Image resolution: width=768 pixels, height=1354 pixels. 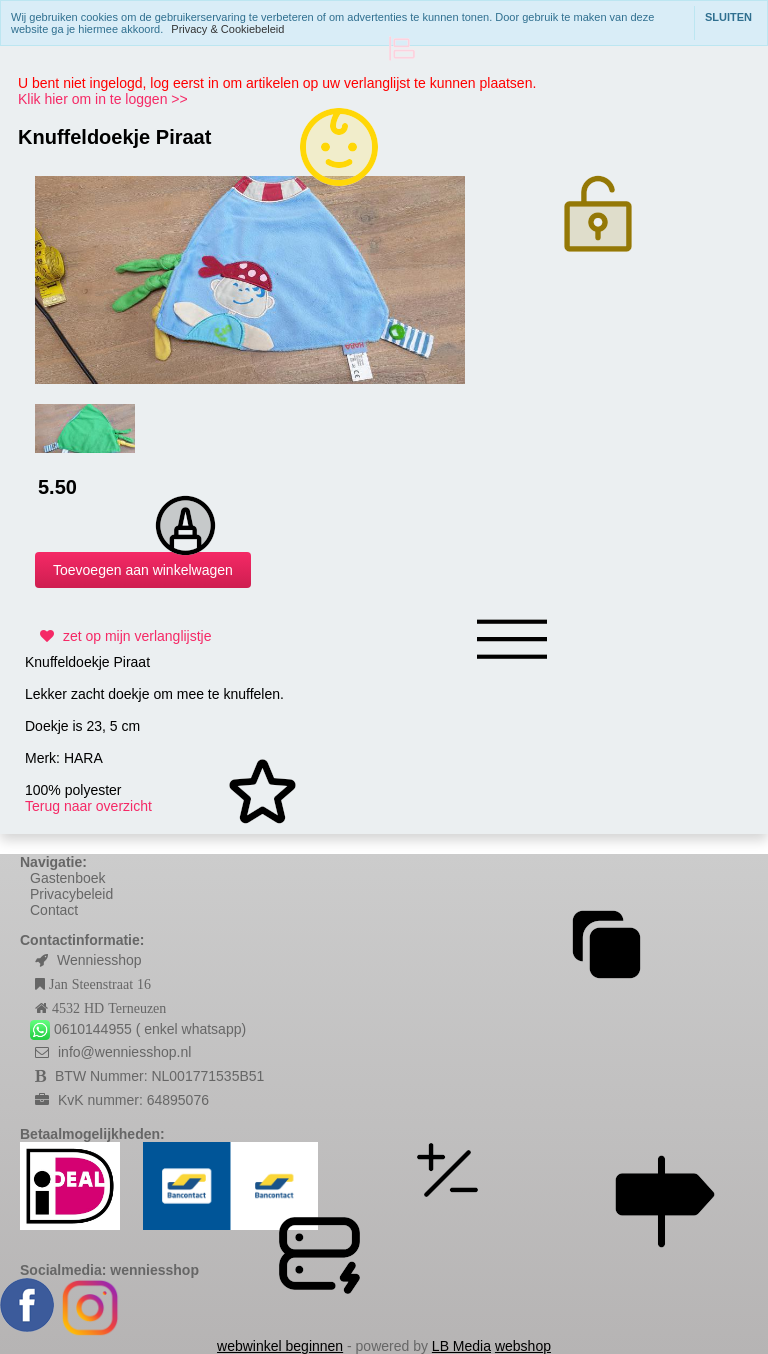 What do you see at coordinates (606, 944) in the screenshot?
I see `copy to clipboard` at bounding box center [606, 944].